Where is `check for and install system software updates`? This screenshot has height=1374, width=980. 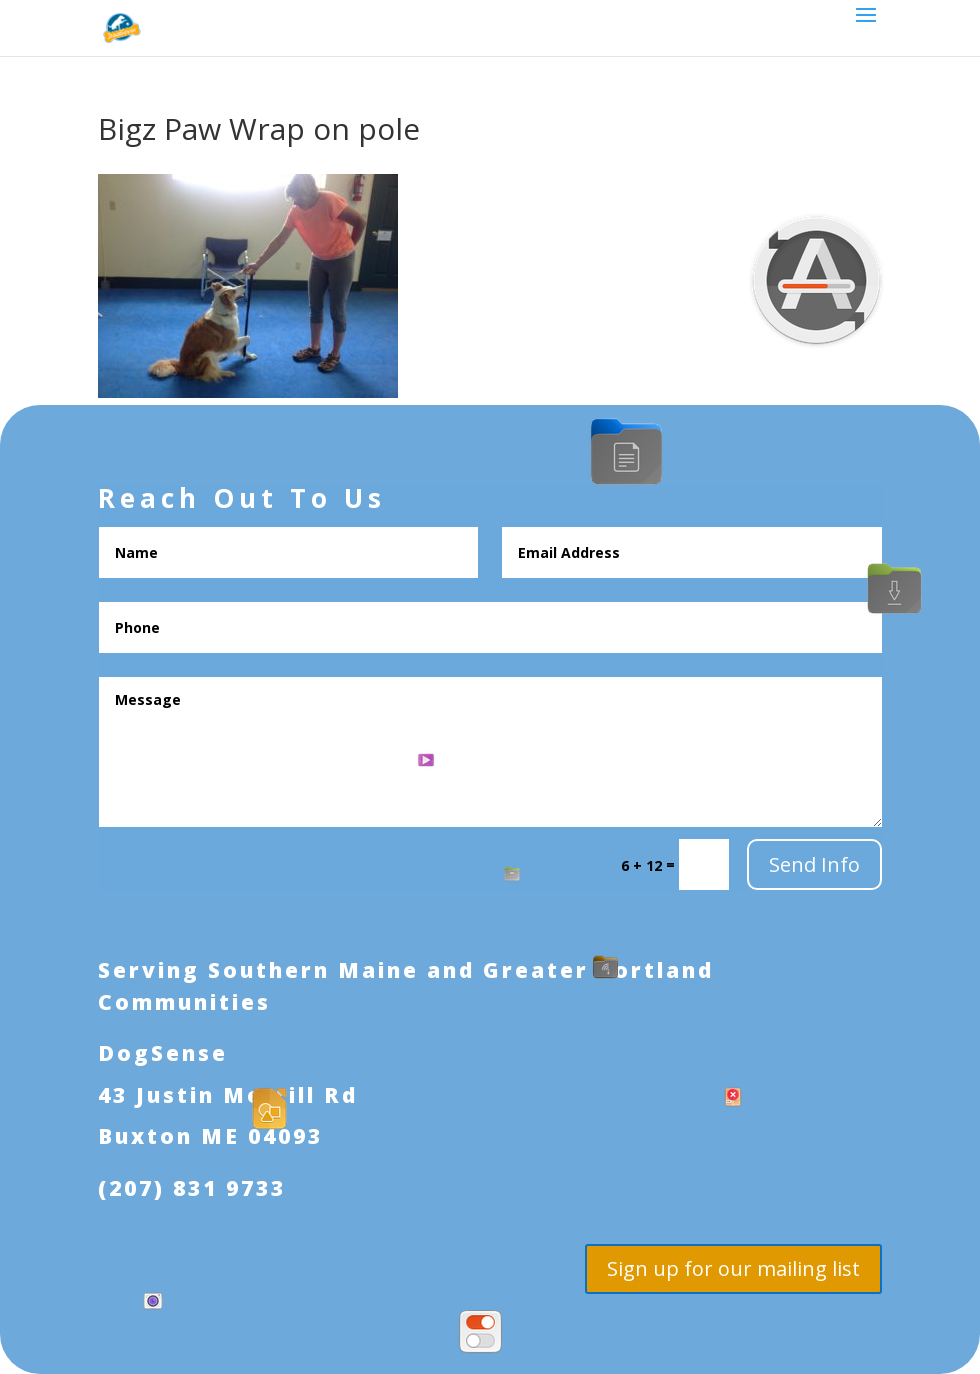
check for and install system software updates is located at coordinates (816, 280).